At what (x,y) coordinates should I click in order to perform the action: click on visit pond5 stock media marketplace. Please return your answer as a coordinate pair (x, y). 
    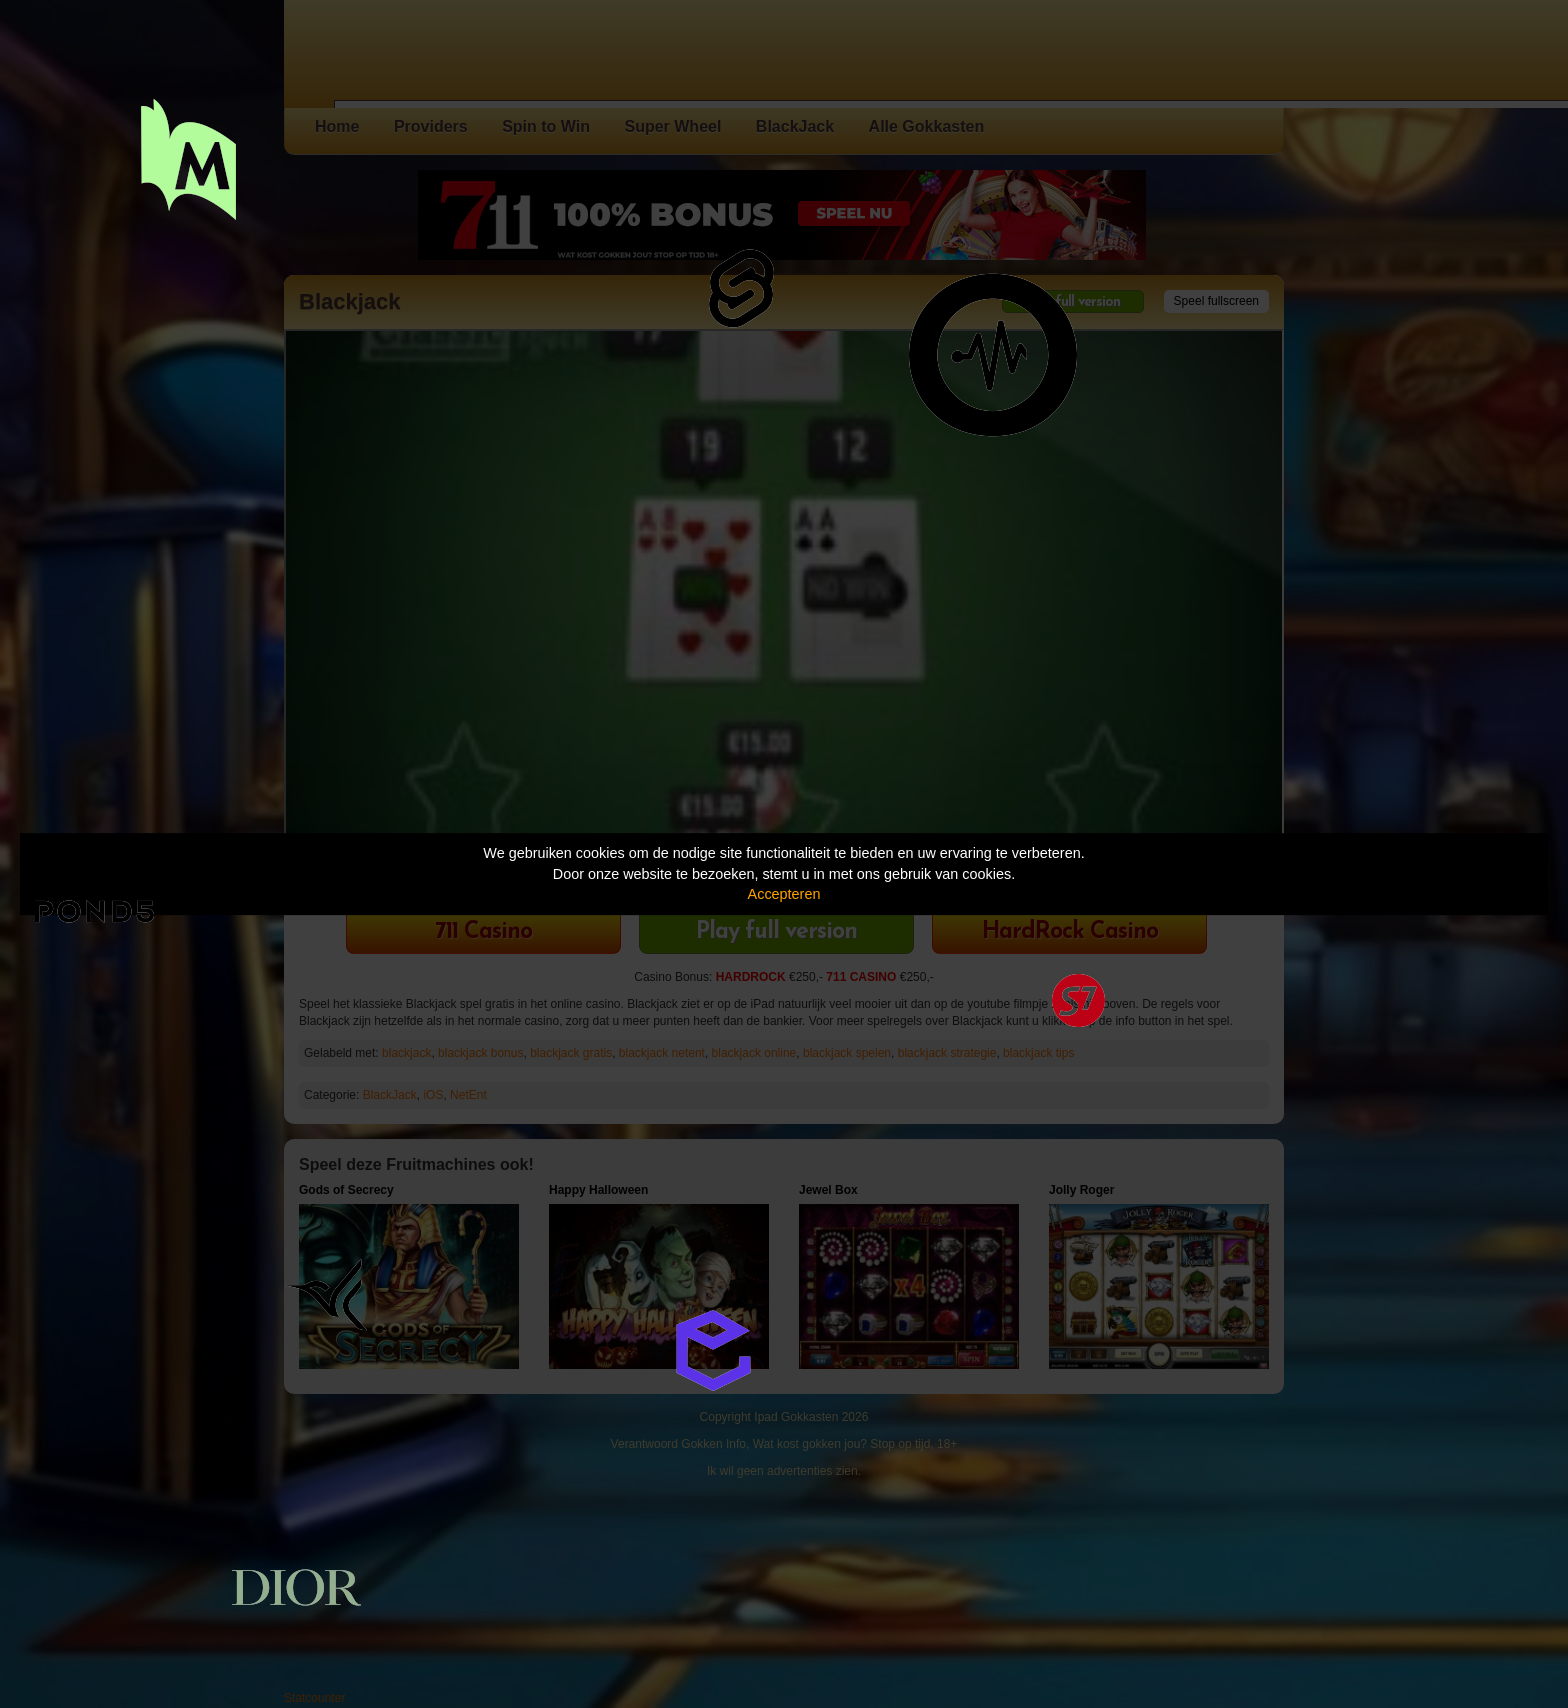
    Looking at the image, I should click on (94, 911).